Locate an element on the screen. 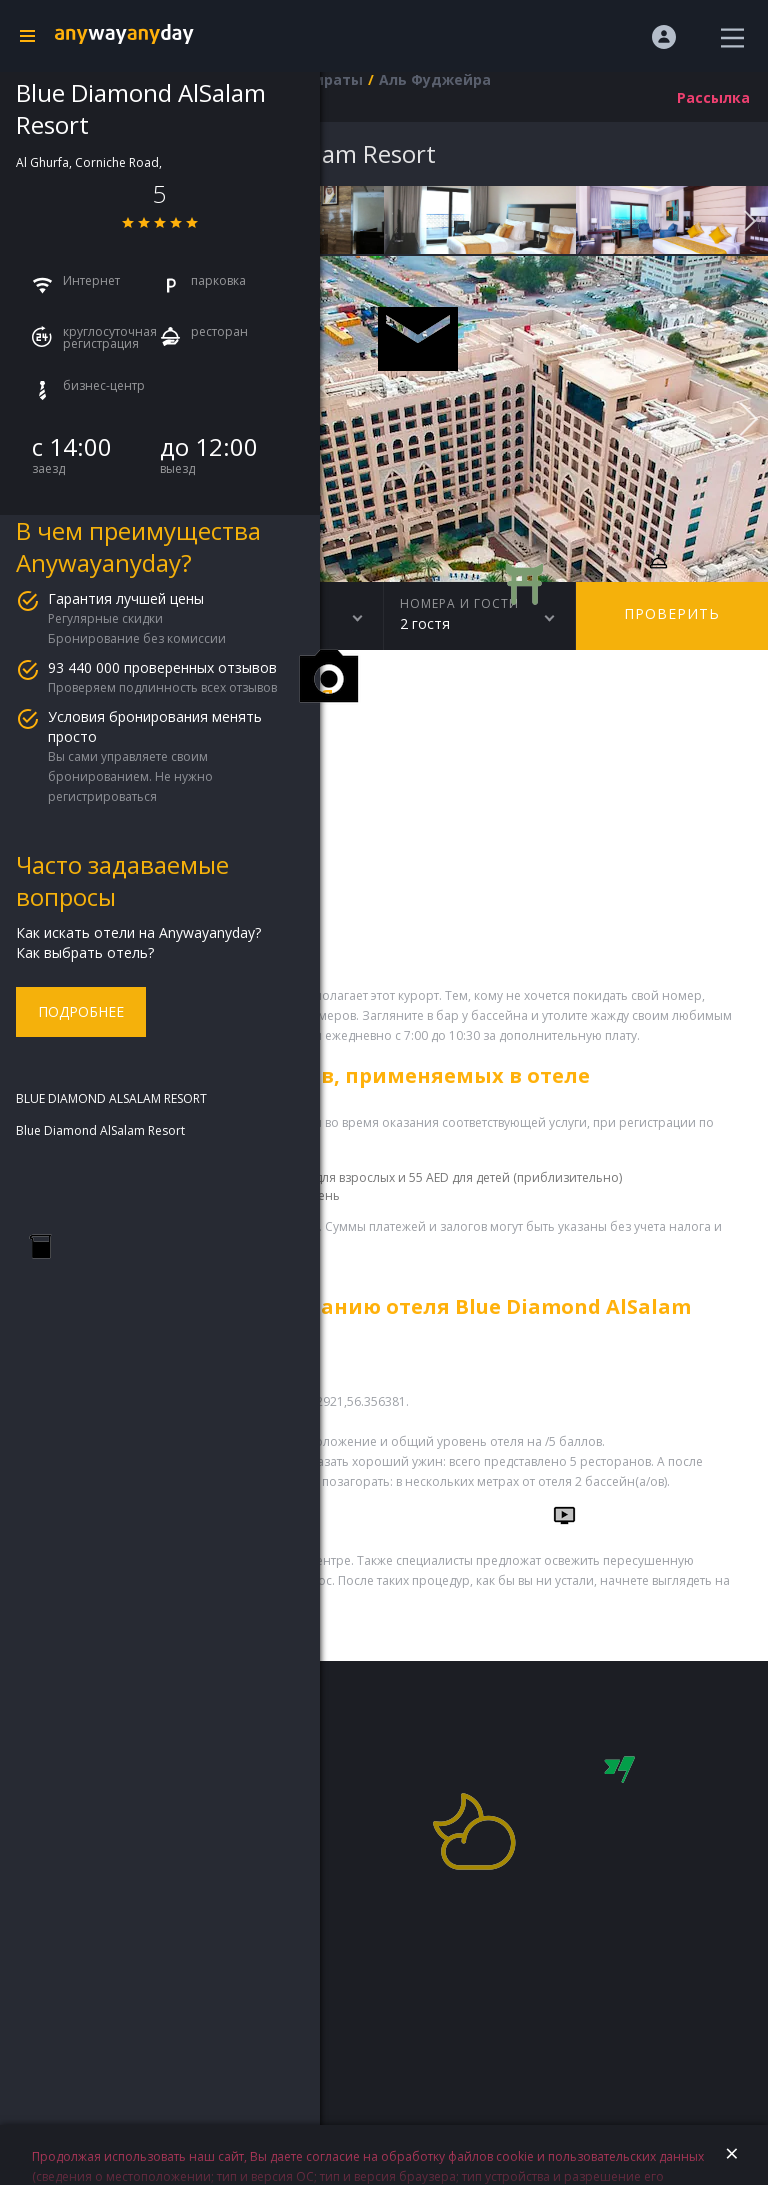 The image size is (768, 2185). take a photo is located at coordinates (329, 679).